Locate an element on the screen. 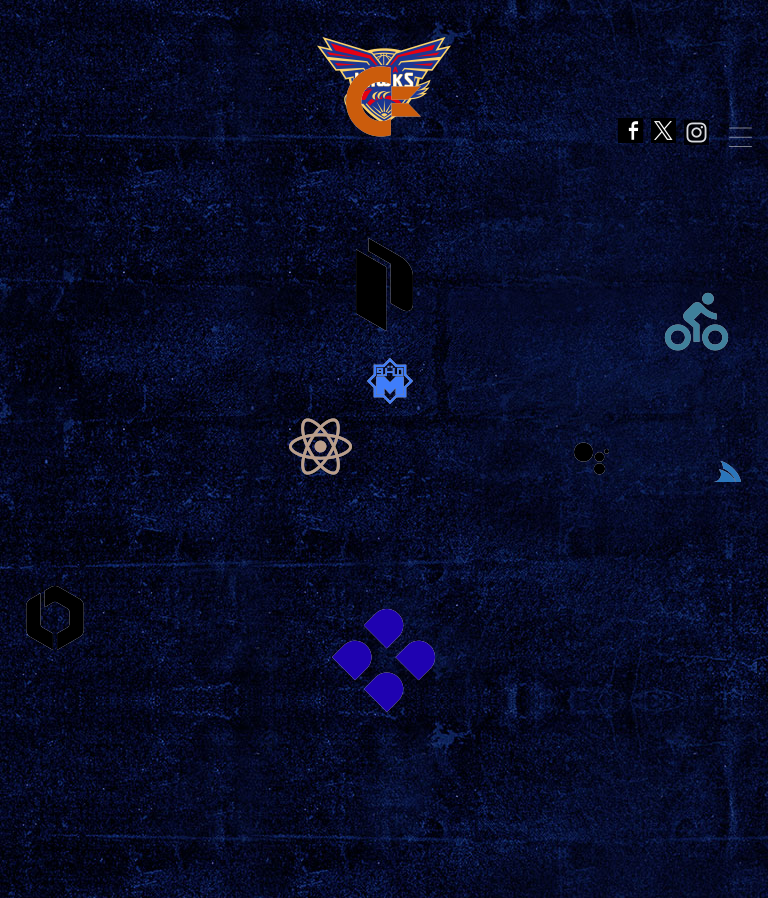 The width and height of the screenshot is (768, 898). indicates a React.js application or component is located at coordinates (320, 446).